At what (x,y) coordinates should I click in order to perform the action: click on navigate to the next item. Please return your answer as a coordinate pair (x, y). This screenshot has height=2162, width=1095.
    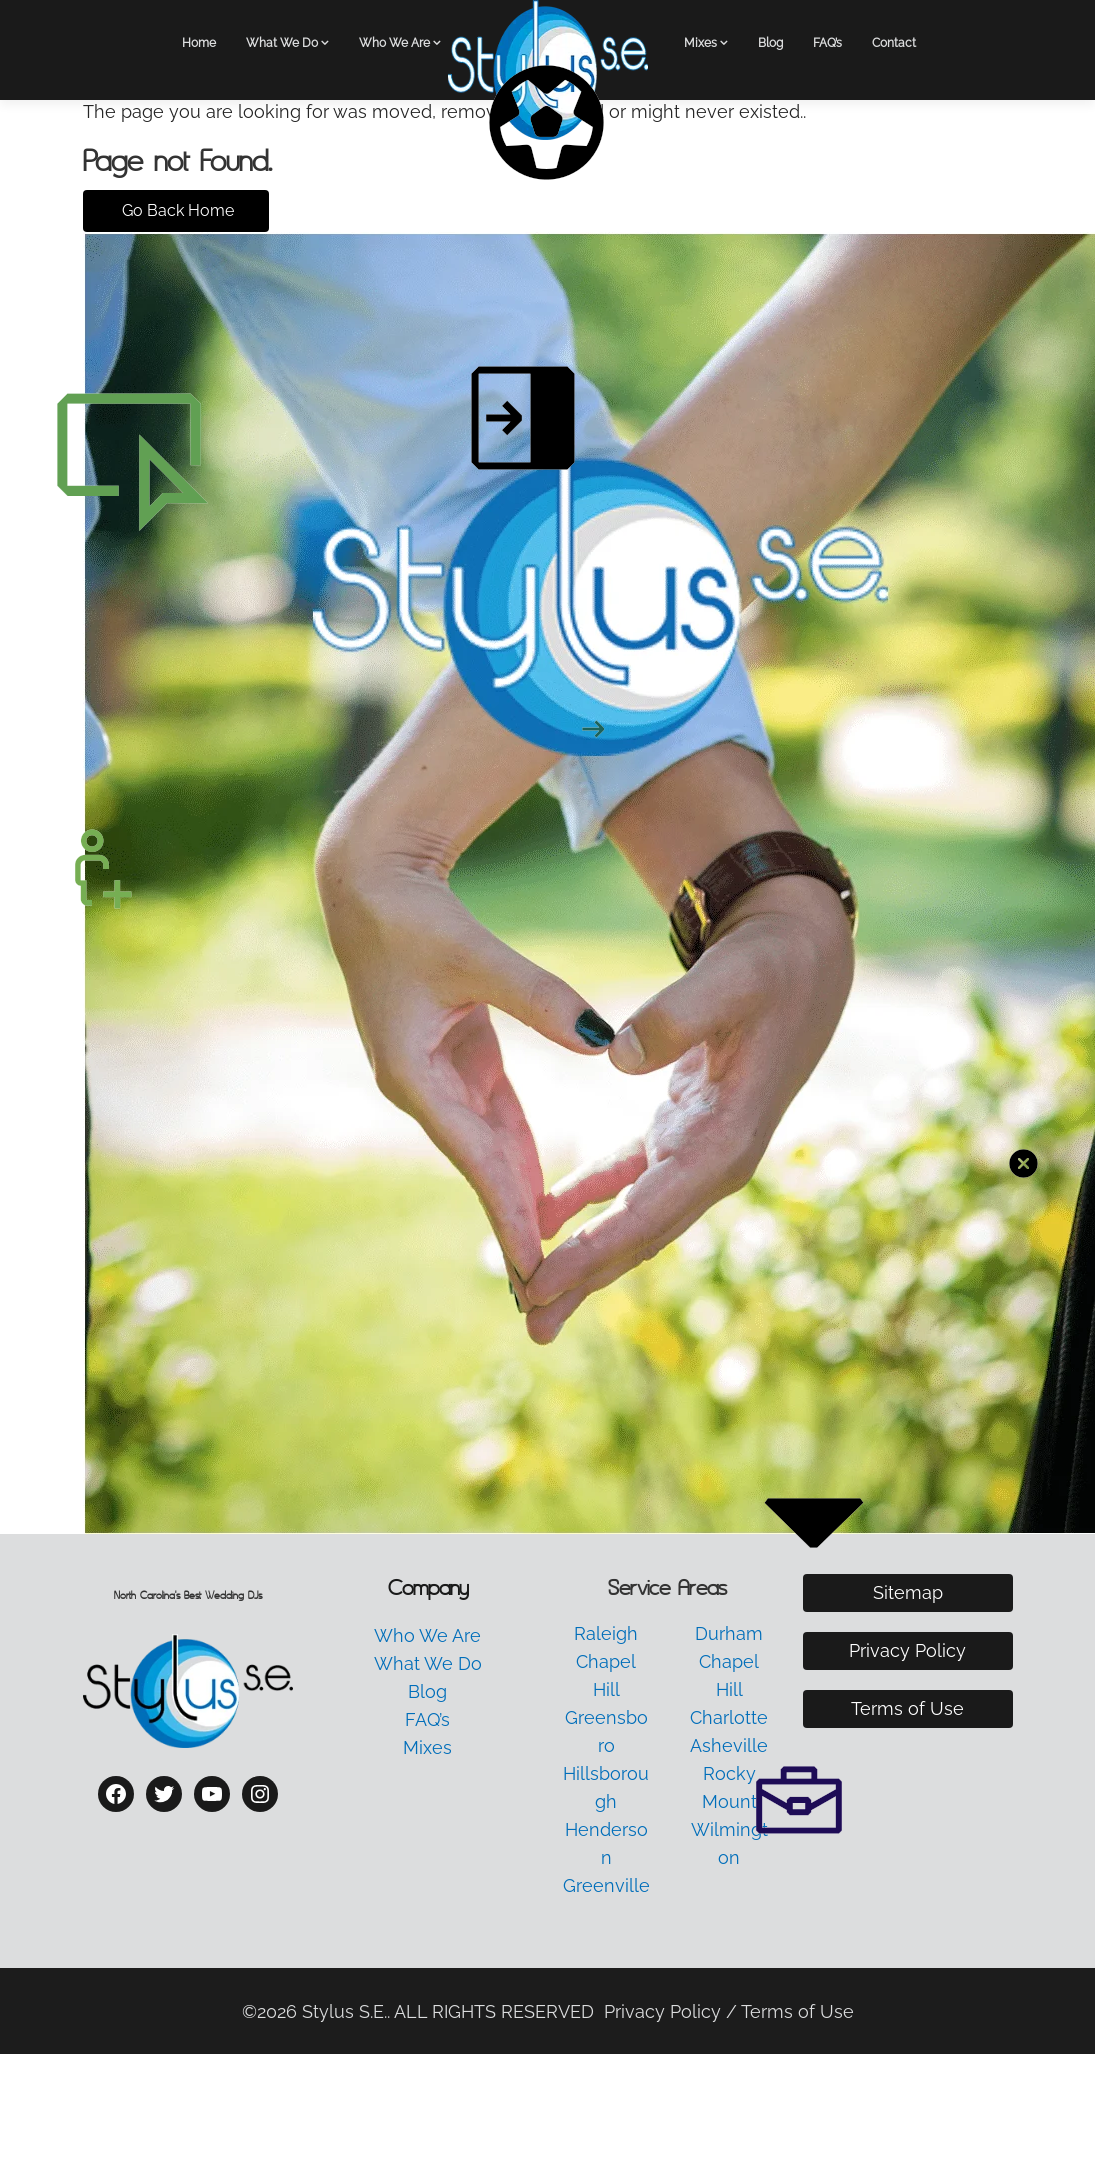
    Looking at the image, I should click on (594, 729).